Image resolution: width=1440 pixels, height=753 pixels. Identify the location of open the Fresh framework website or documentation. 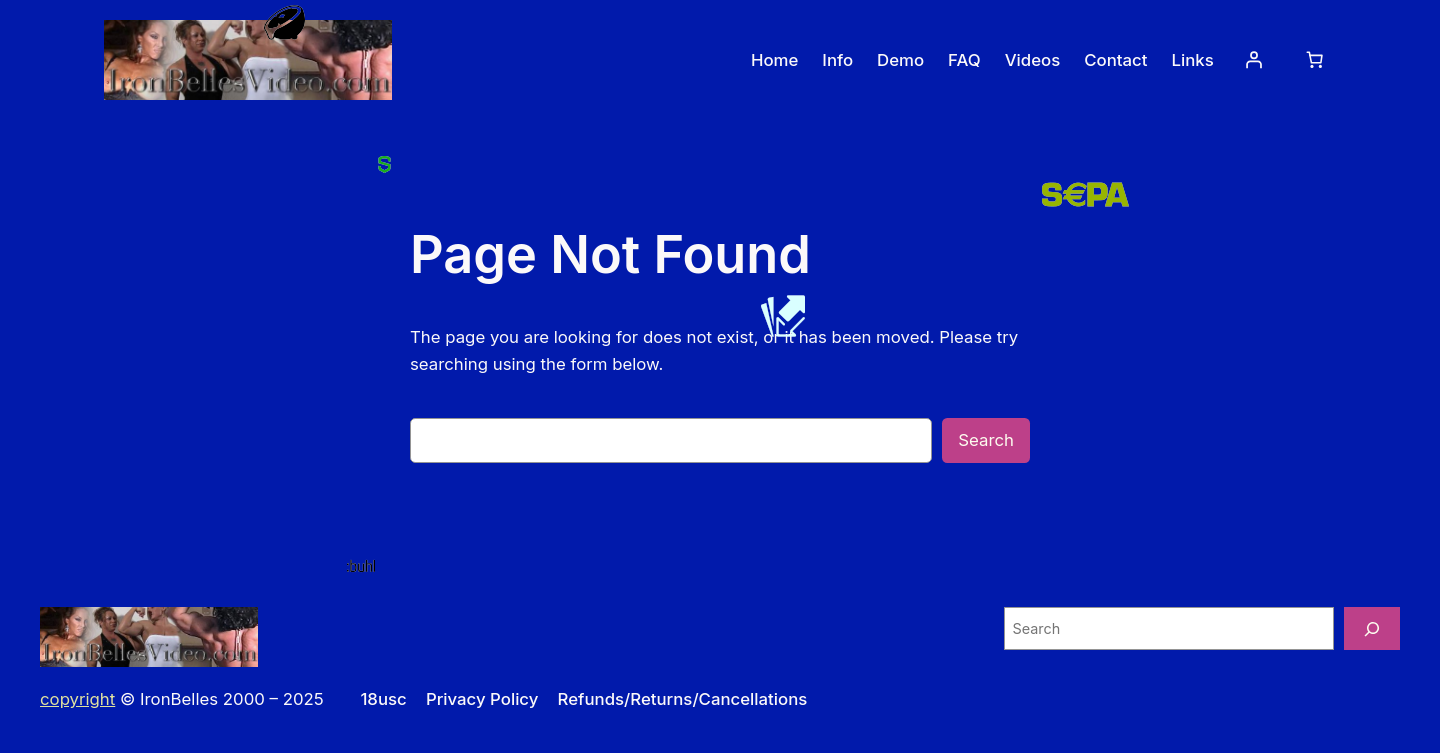
(284, 22).